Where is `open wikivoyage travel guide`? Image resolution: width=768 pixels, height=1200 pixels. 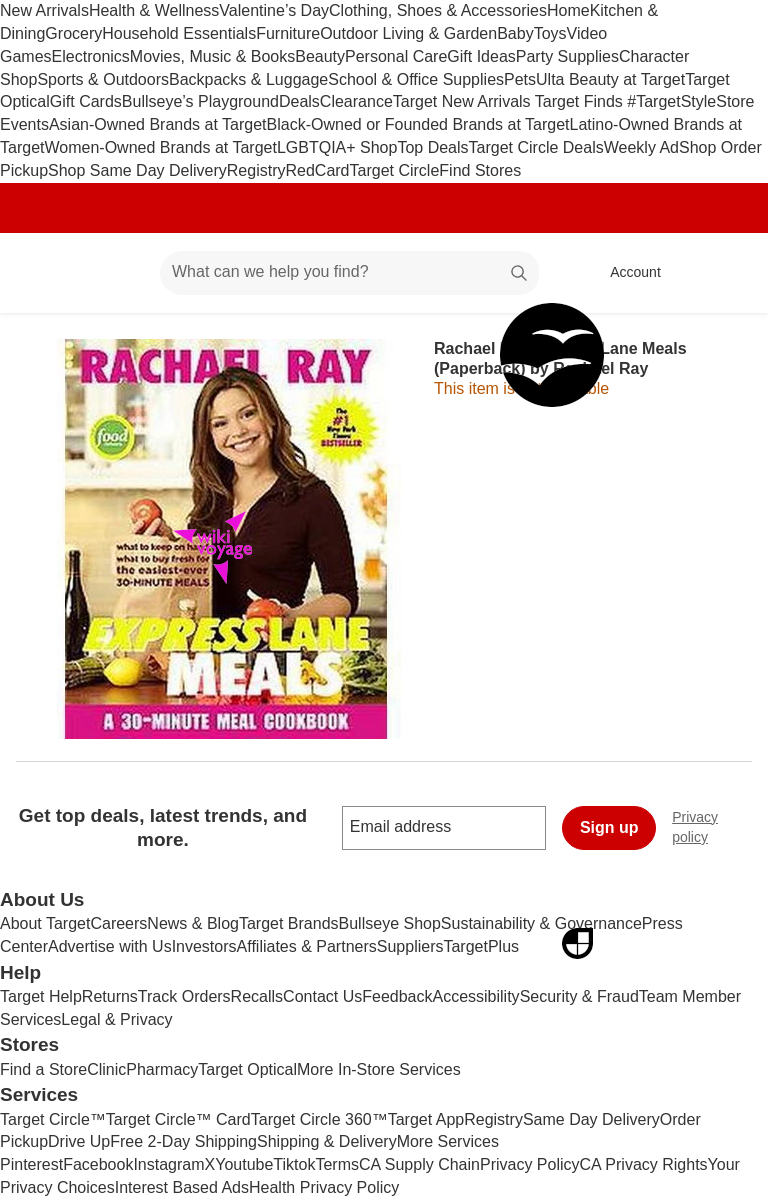 open wikivoyage travel guide is located at coordinates (212, 547).